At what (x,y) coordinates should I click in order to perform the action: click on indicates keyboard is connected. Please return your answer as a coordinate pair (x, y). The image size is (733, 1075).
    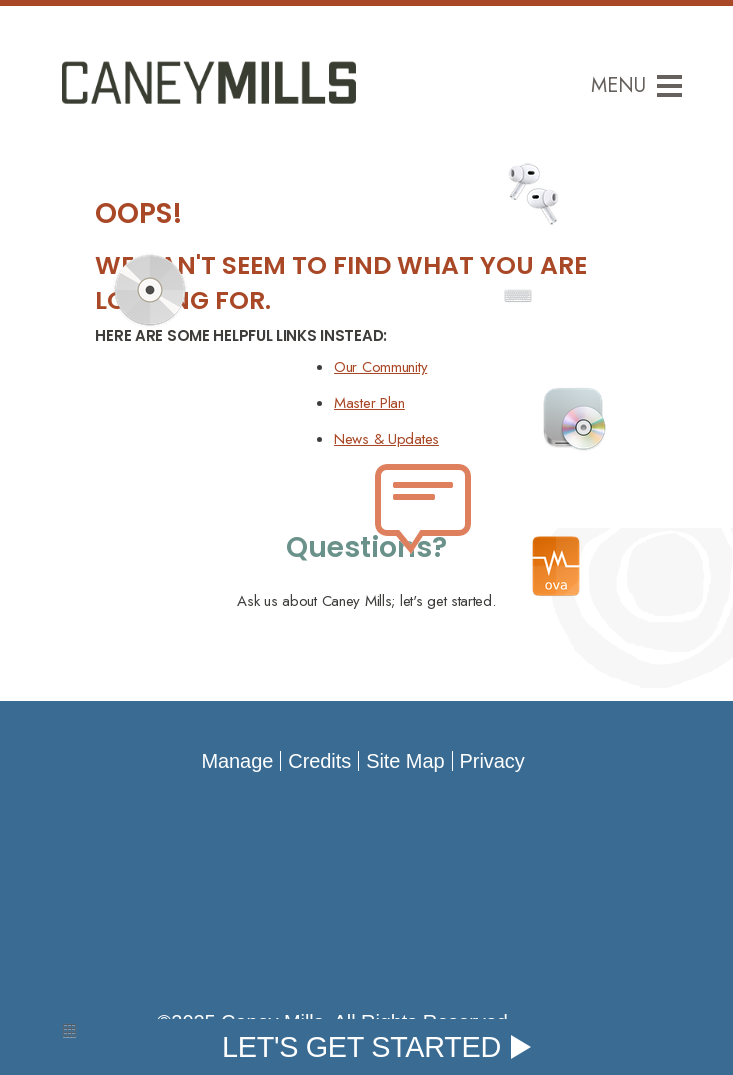
    Looking at the image, I should click on (518, 296).